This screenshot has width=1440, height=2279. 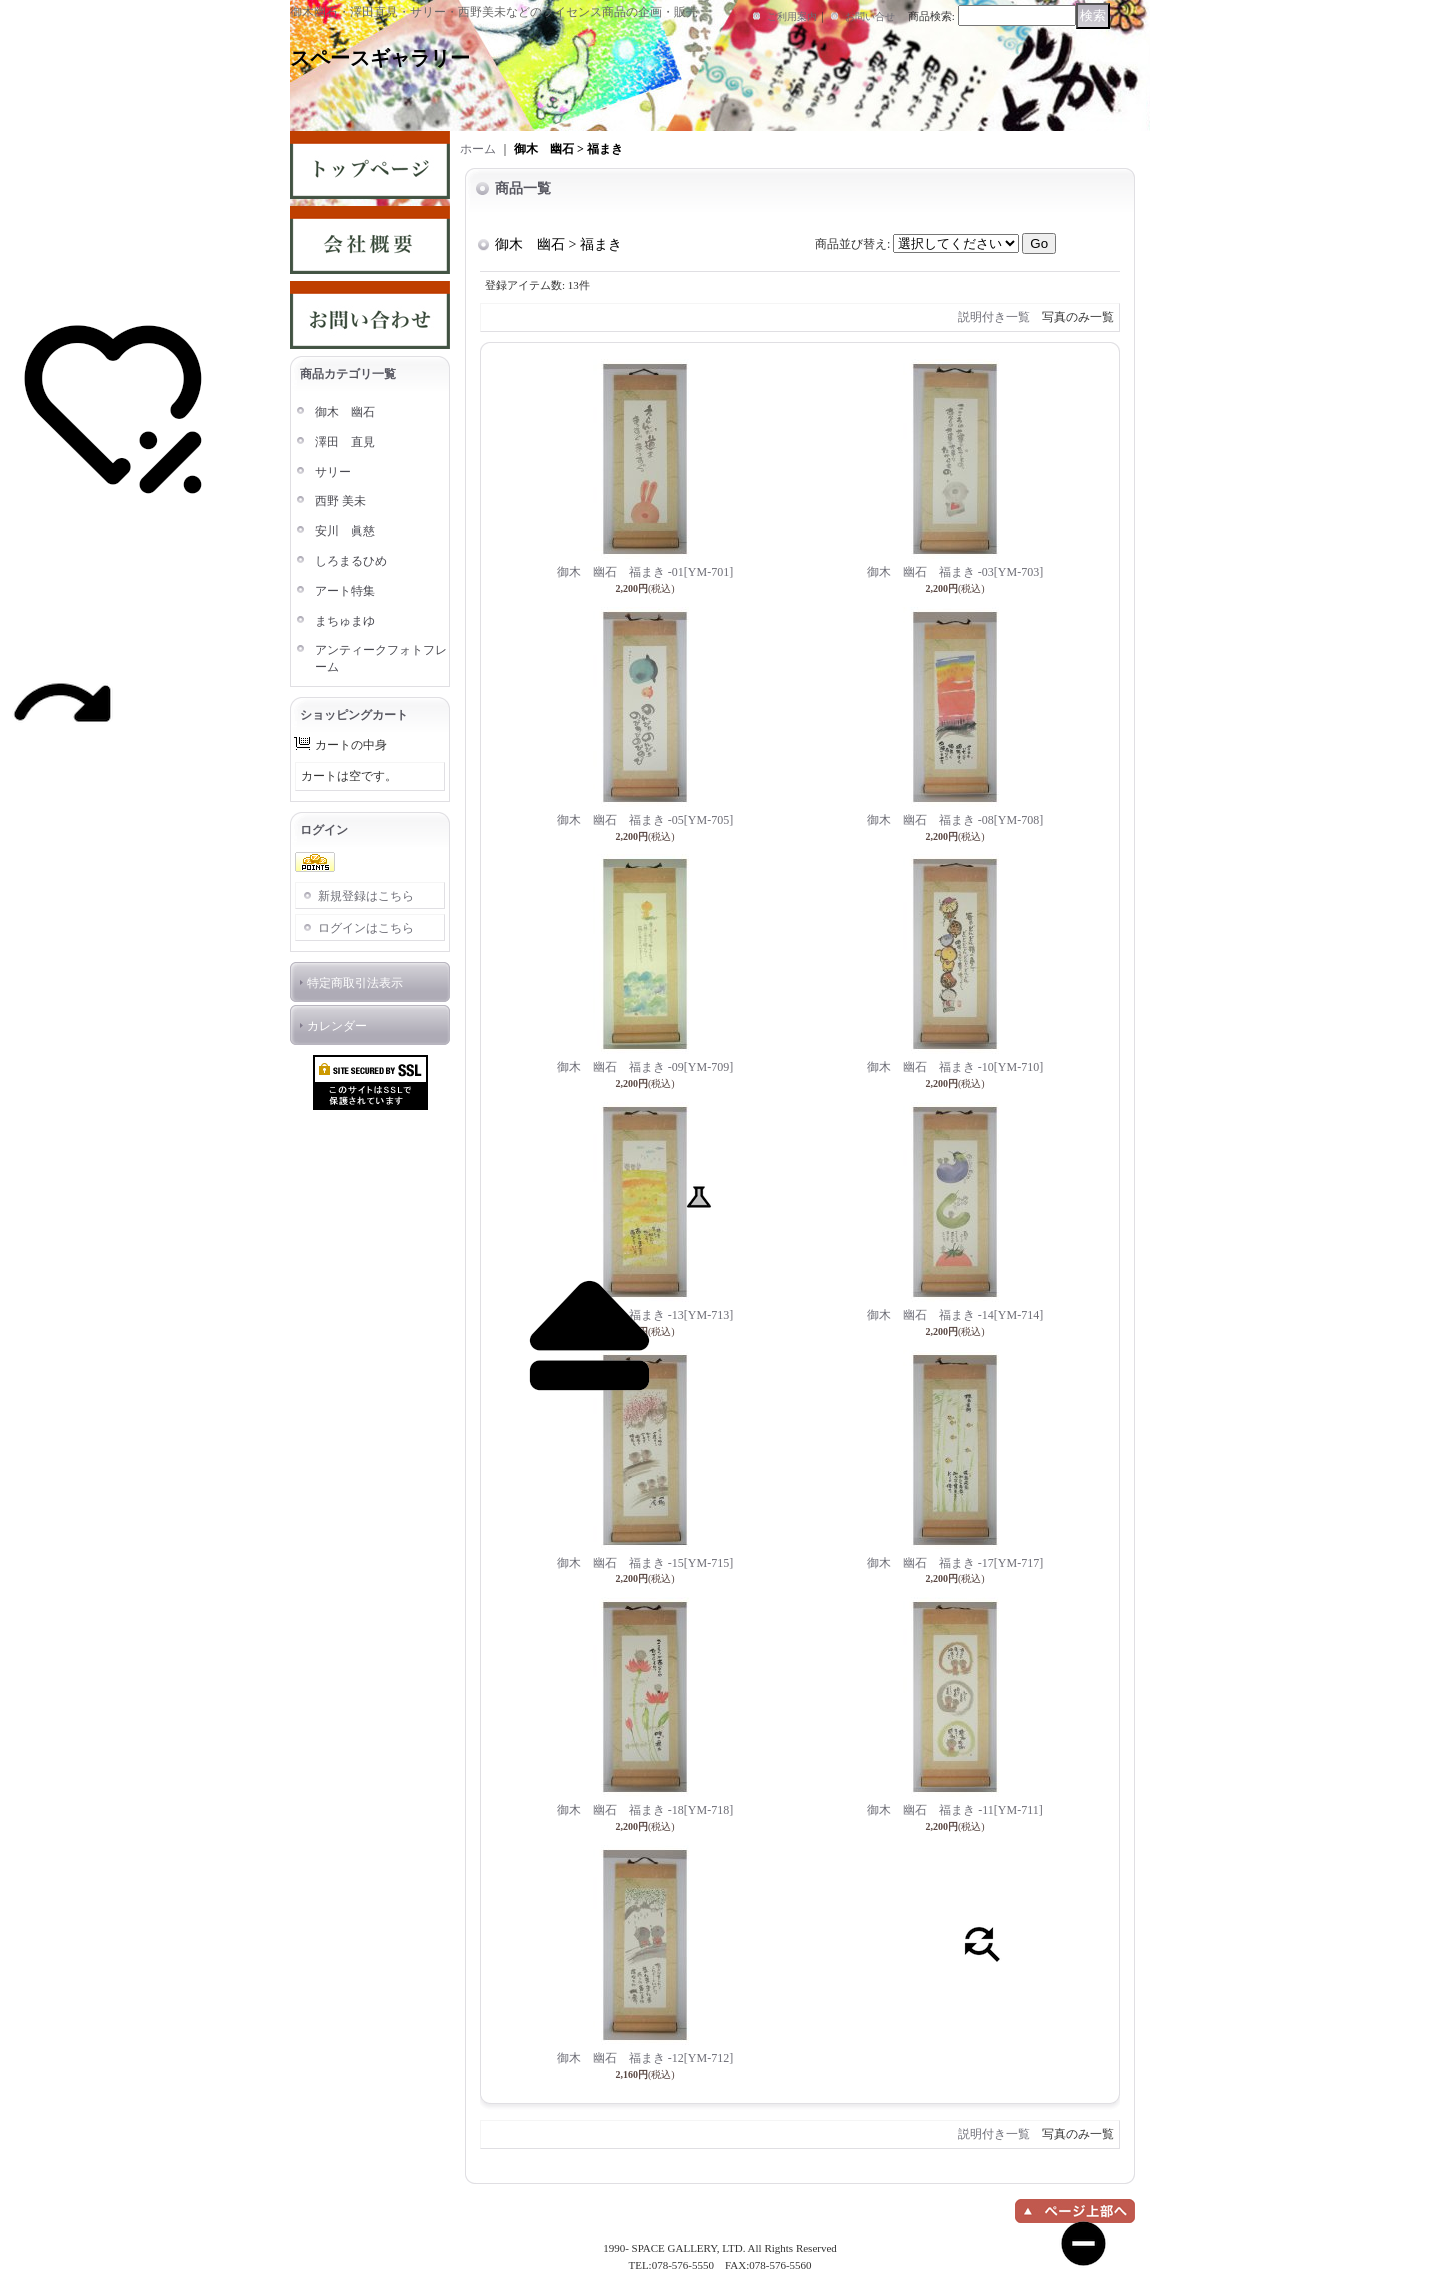 I want to click on find and replace text or content, so click(x=981, y=1943).